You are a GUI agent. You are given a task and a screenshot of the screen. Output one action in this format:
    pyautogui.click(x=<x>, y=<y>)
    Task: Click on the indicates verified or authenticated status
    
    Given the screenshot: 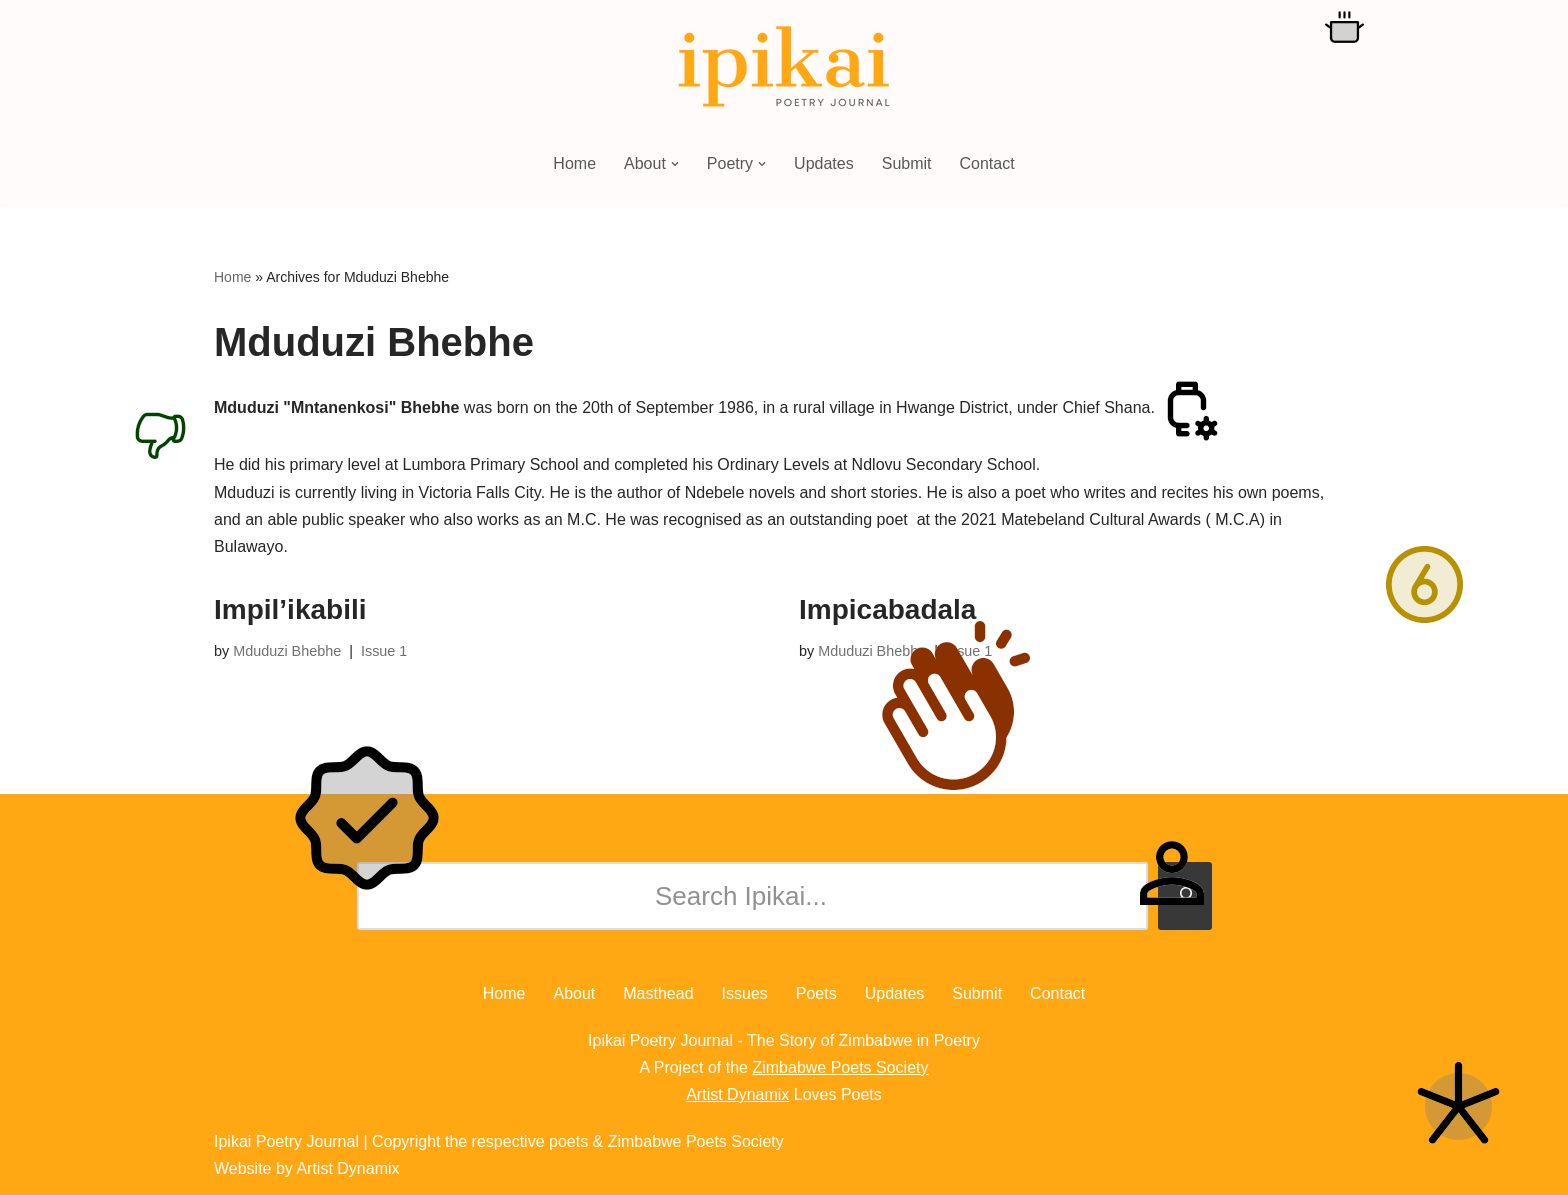 What is the action you would take?
    pyautogui.click(x=367, y=818)
    